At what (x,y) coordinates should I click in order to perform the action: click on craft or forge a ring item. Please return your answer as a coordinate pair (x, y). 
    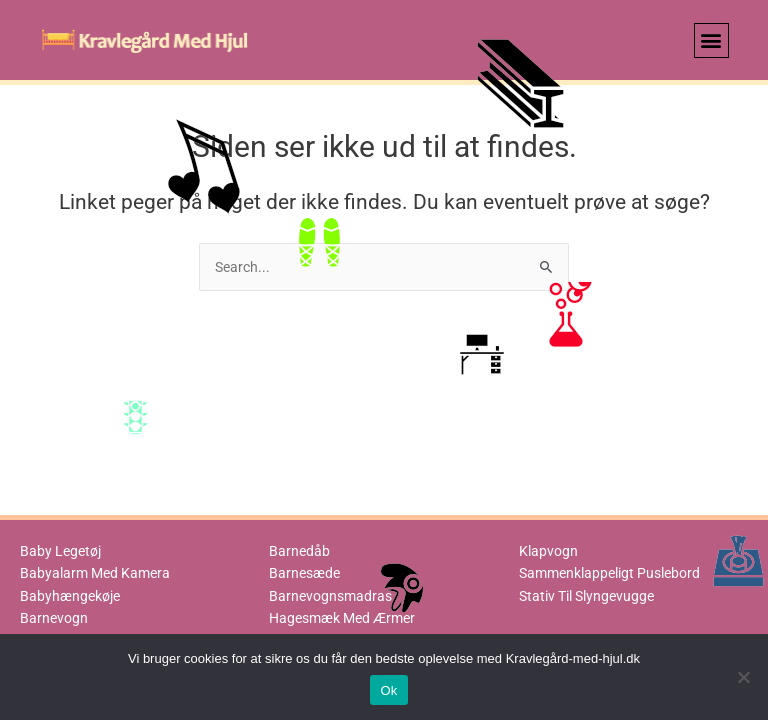
    Looking at the image, I should click on (738, 559).